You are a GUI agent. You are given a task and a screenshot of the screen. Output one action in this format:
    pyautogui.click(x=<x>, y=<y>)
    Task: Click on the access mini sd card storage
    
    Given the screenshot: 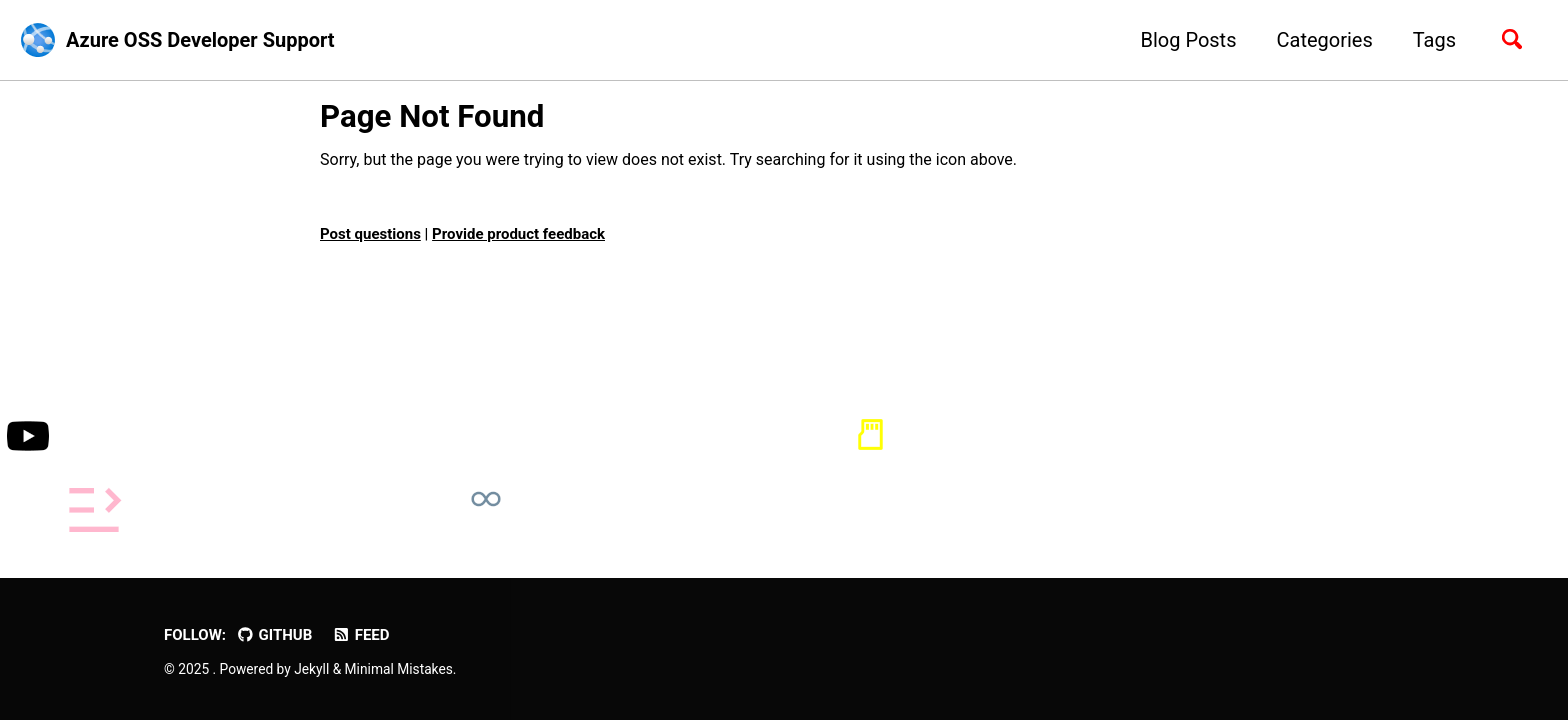 What is the action you would take?
    pyautogui.click(x=870, y=434)
    